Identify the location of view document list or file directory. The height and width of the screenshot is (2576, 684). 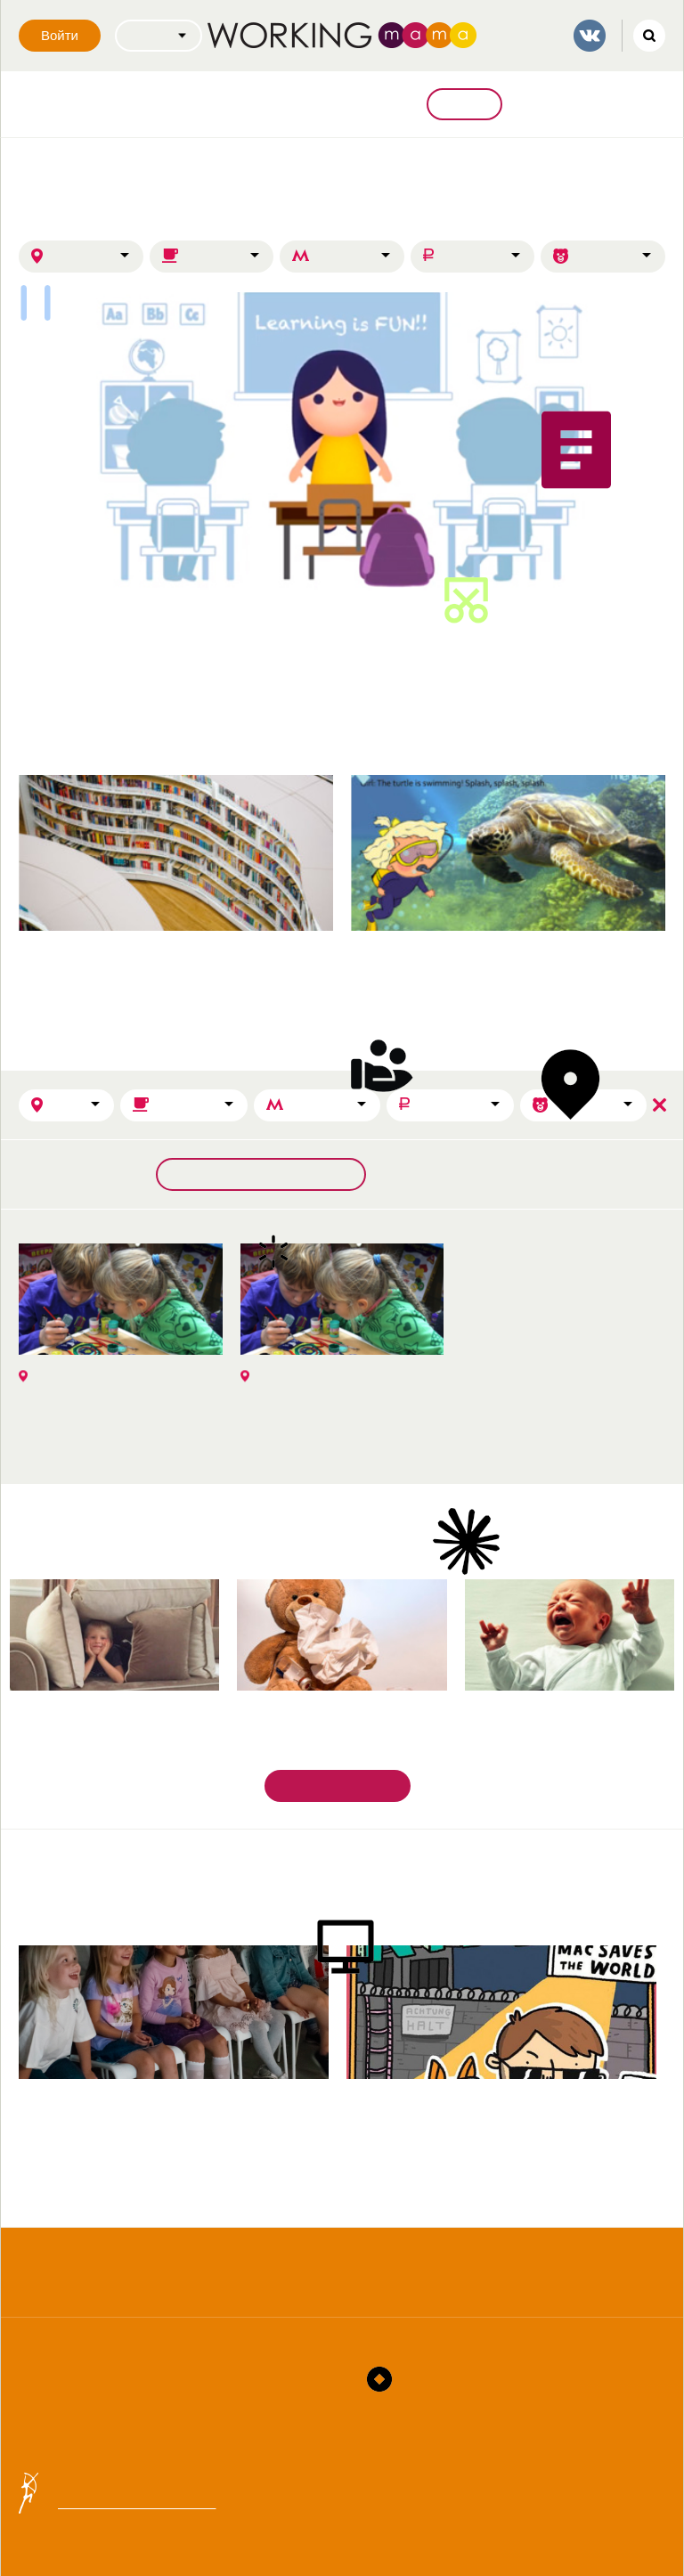
(576, 450).